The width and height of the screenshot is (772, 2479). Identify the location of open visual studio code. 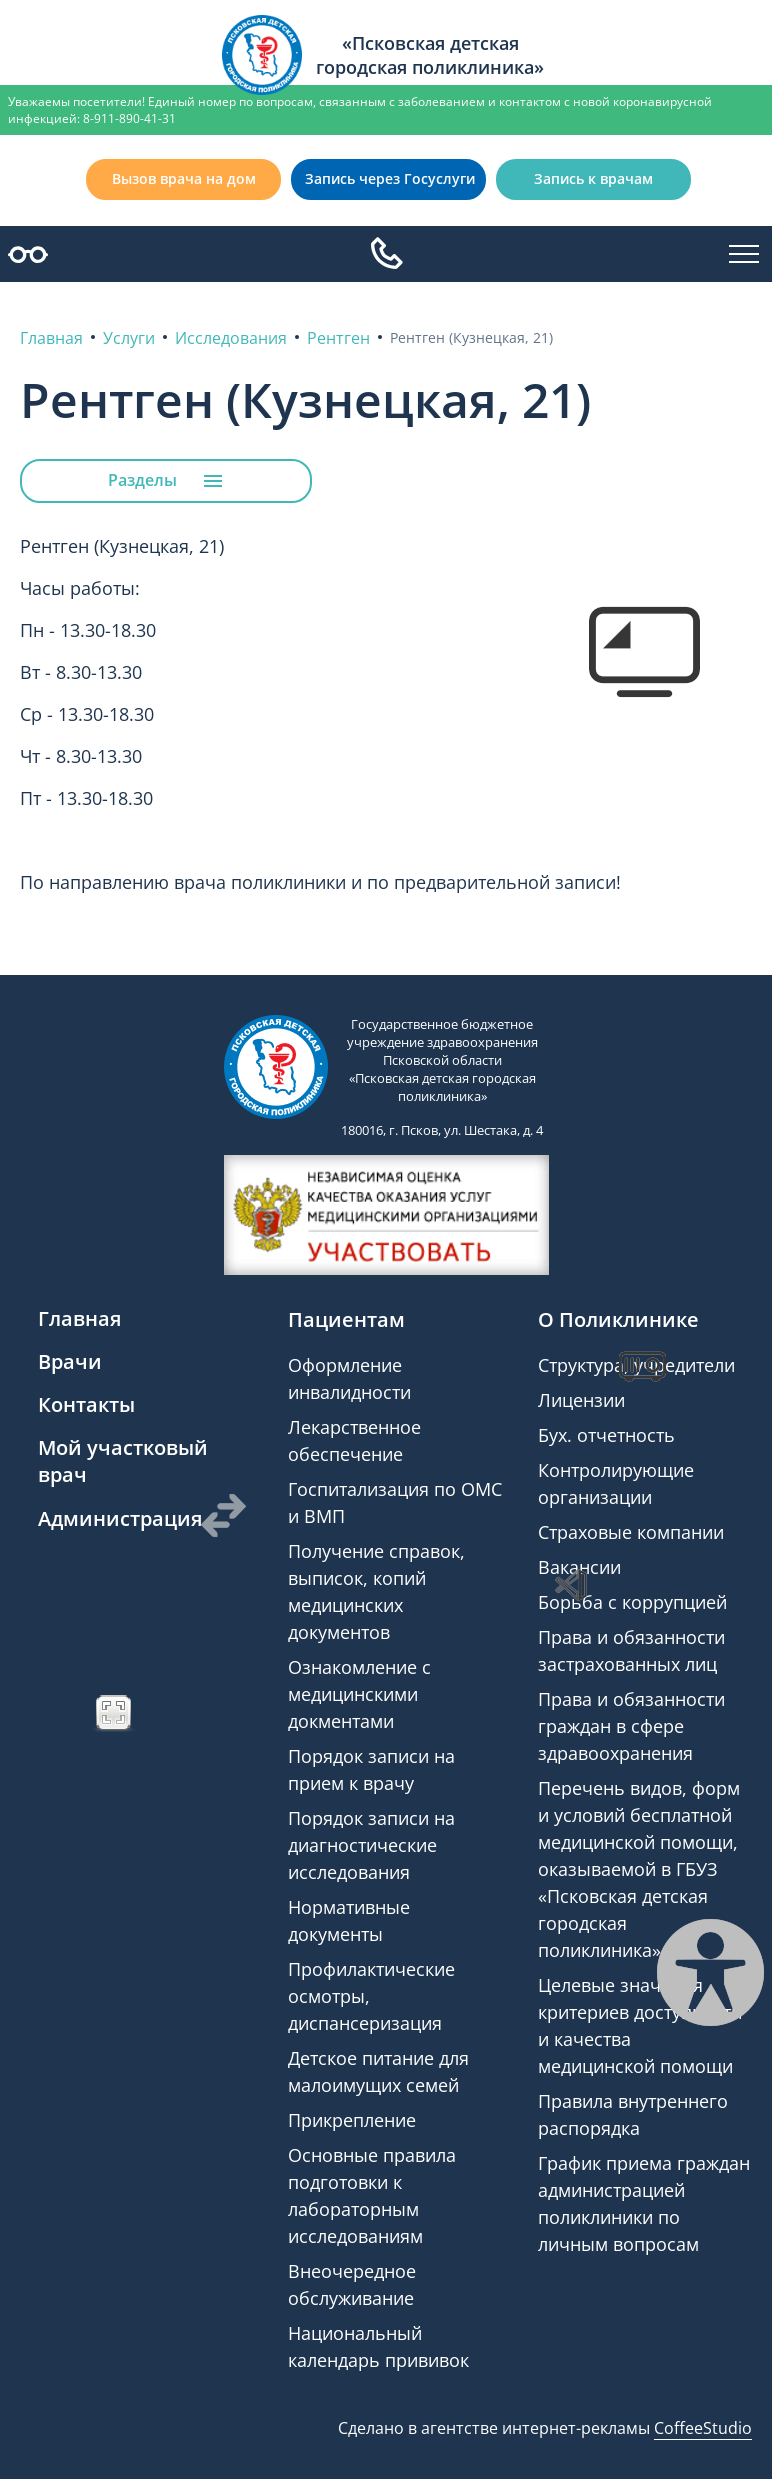
(571, 1585).